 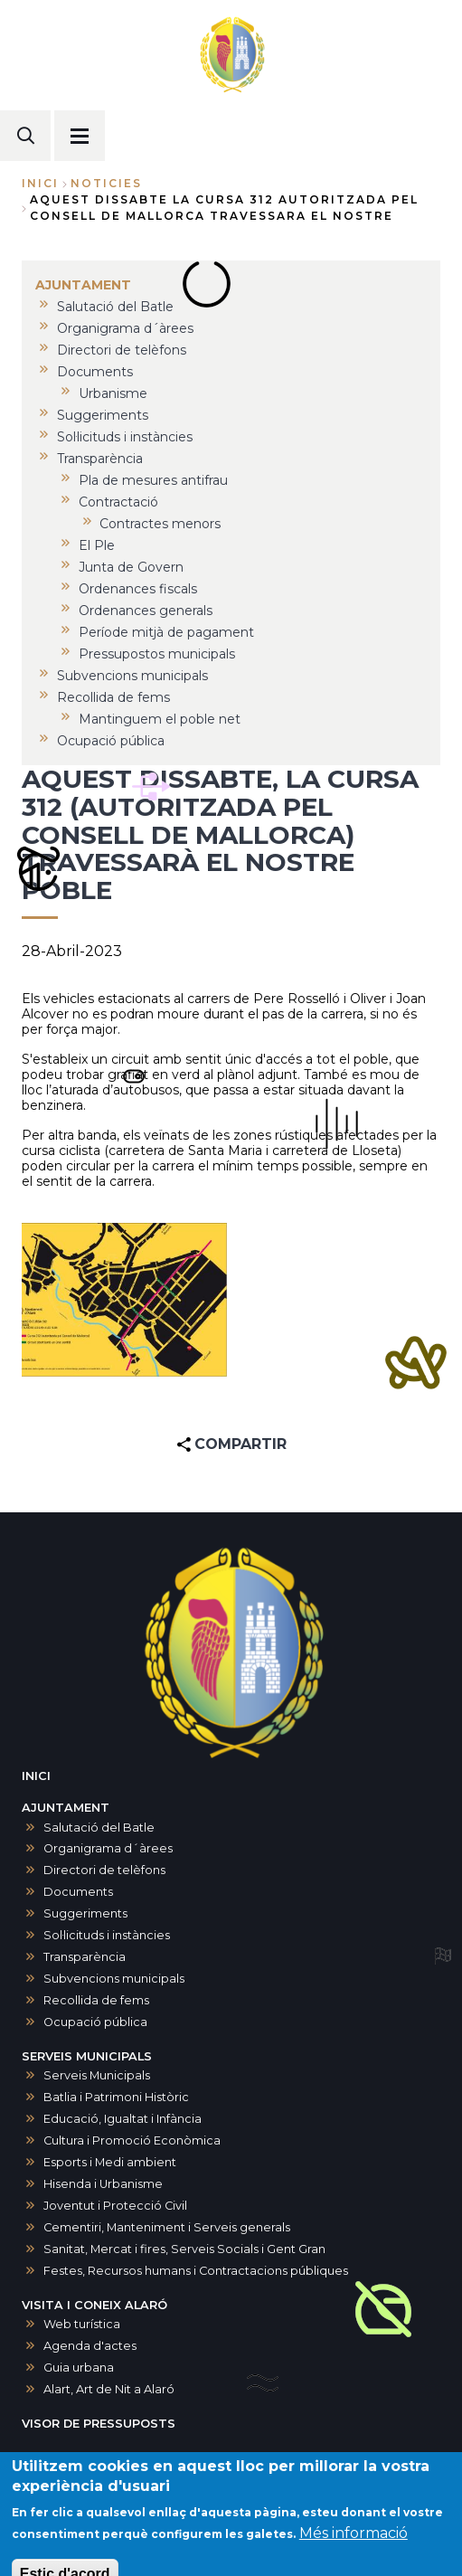 What do you see at coordinates (383, 2309) in the screenshot?
I see `disable safety helmet requirement` at bounding box center [383, 2309].